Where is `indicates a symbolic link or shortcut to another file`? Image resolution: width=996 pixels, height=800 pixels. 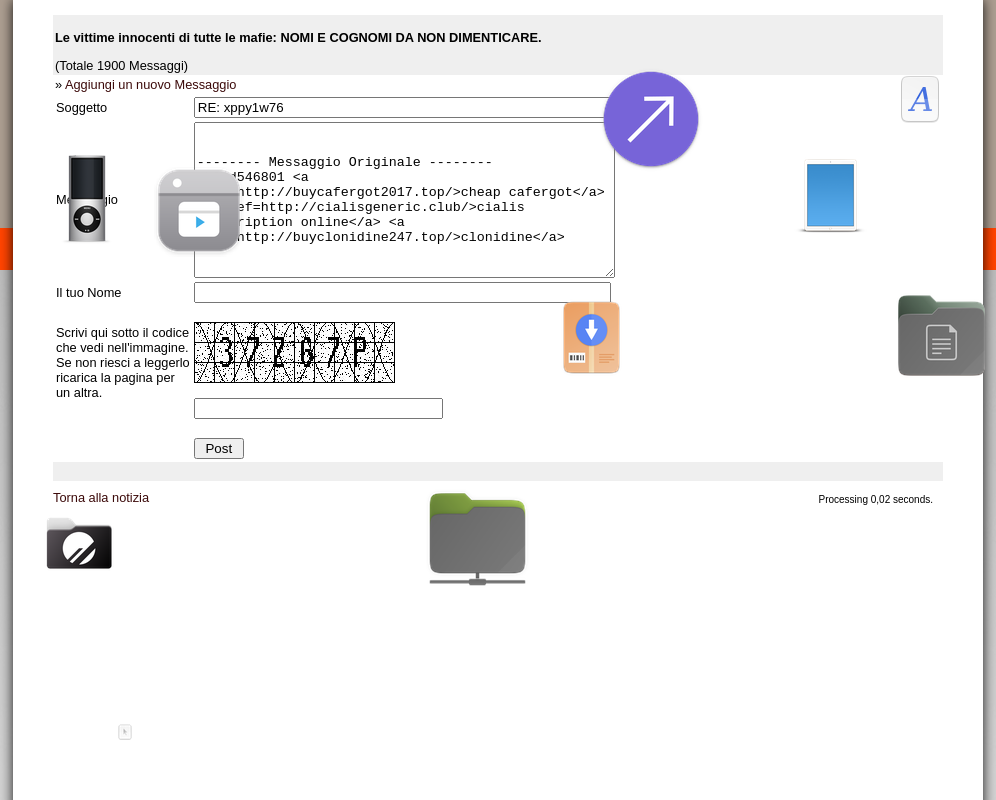
indicates a symbolic link or shortcut to another file is located at coordinates (651, 119).